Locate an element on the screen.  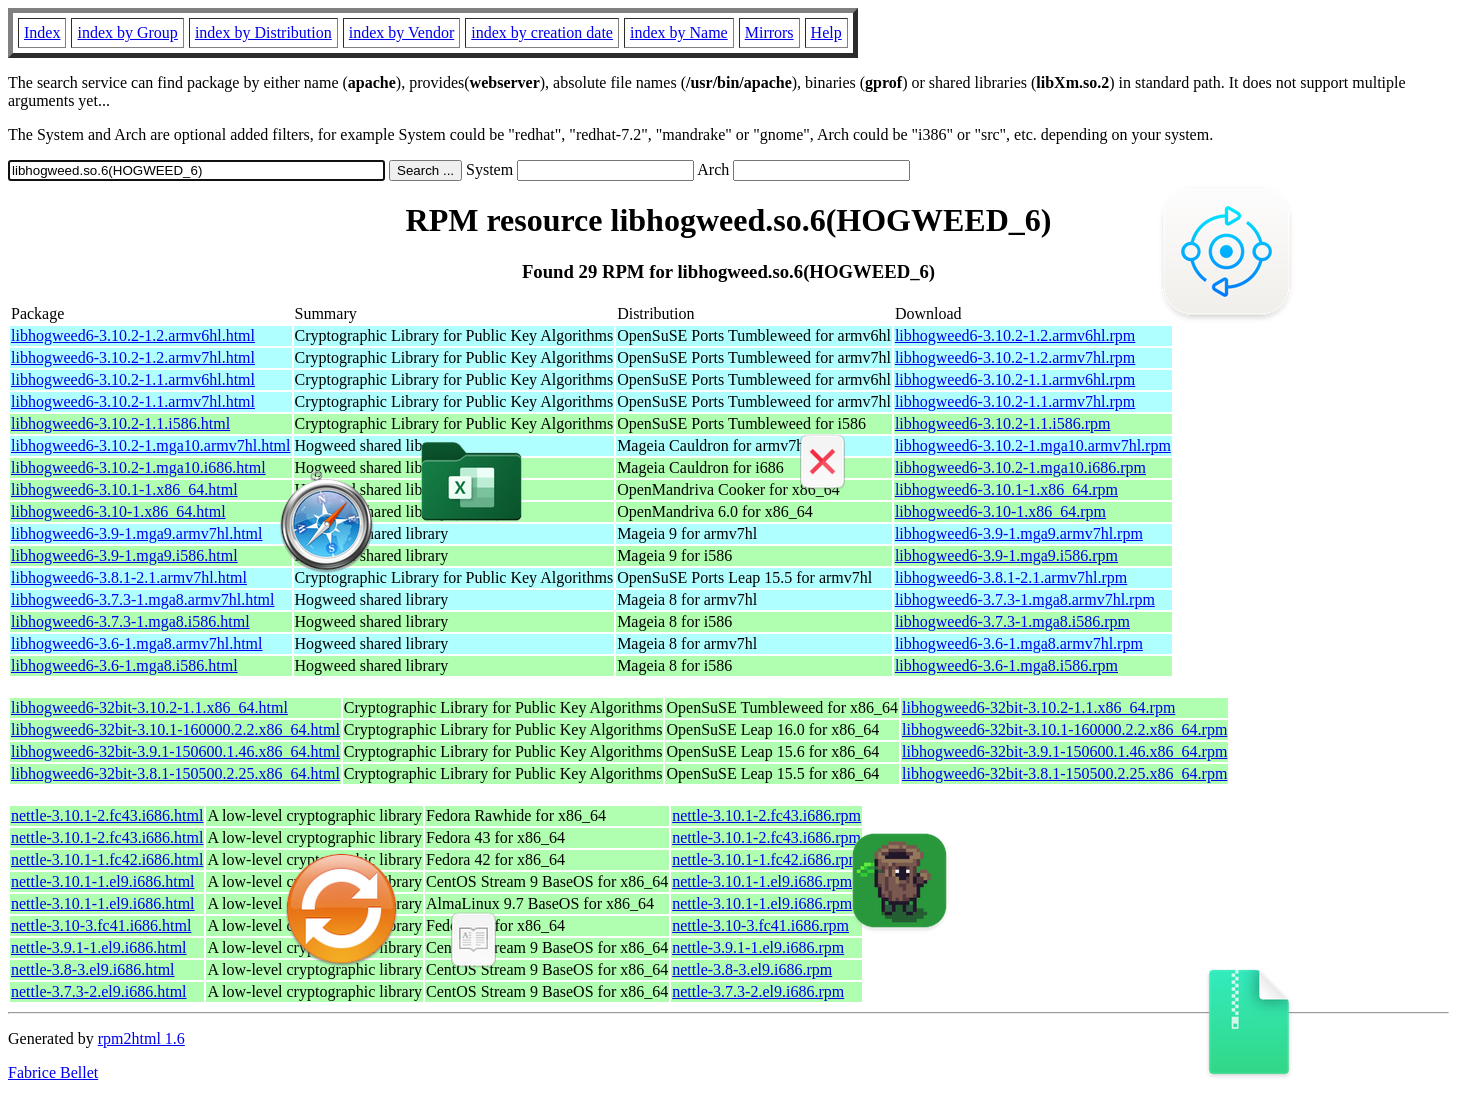
open a mobipocket ebook file is located at coordinates (473, 939).